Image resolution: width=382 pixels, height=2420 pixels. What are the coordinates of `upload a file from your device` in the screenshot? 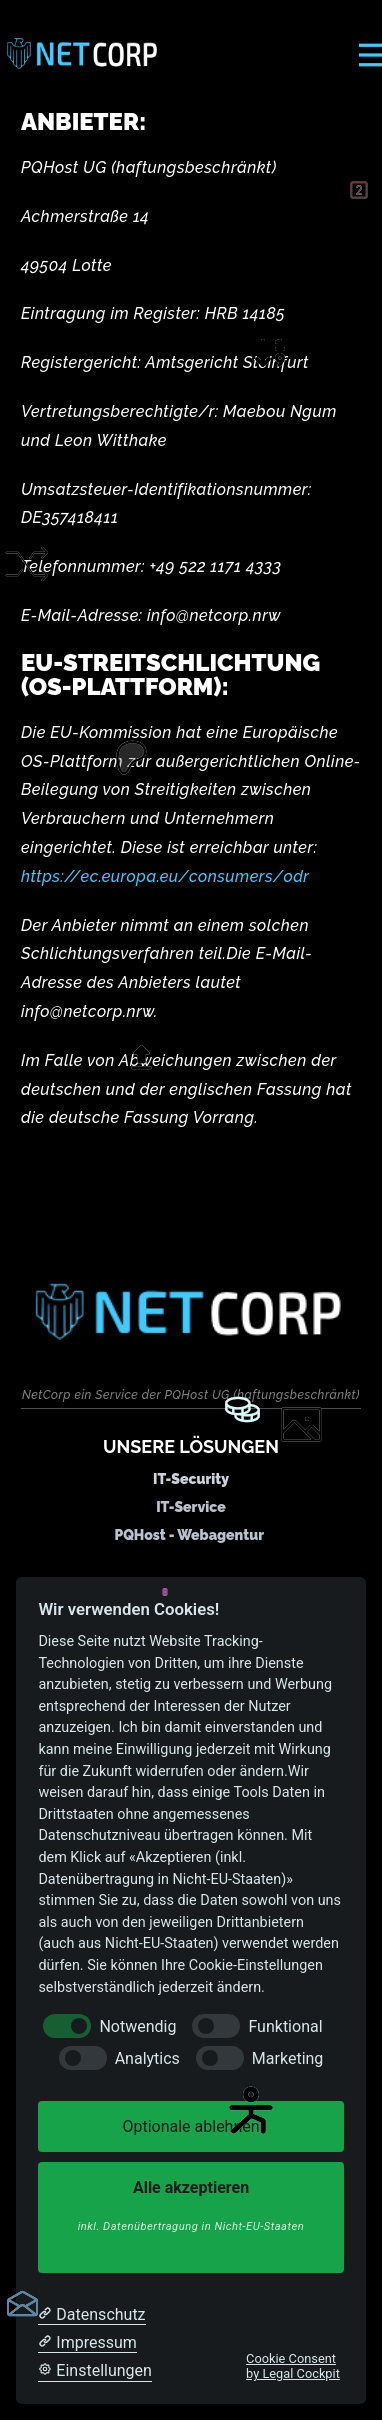 It's located at (141, 1057).